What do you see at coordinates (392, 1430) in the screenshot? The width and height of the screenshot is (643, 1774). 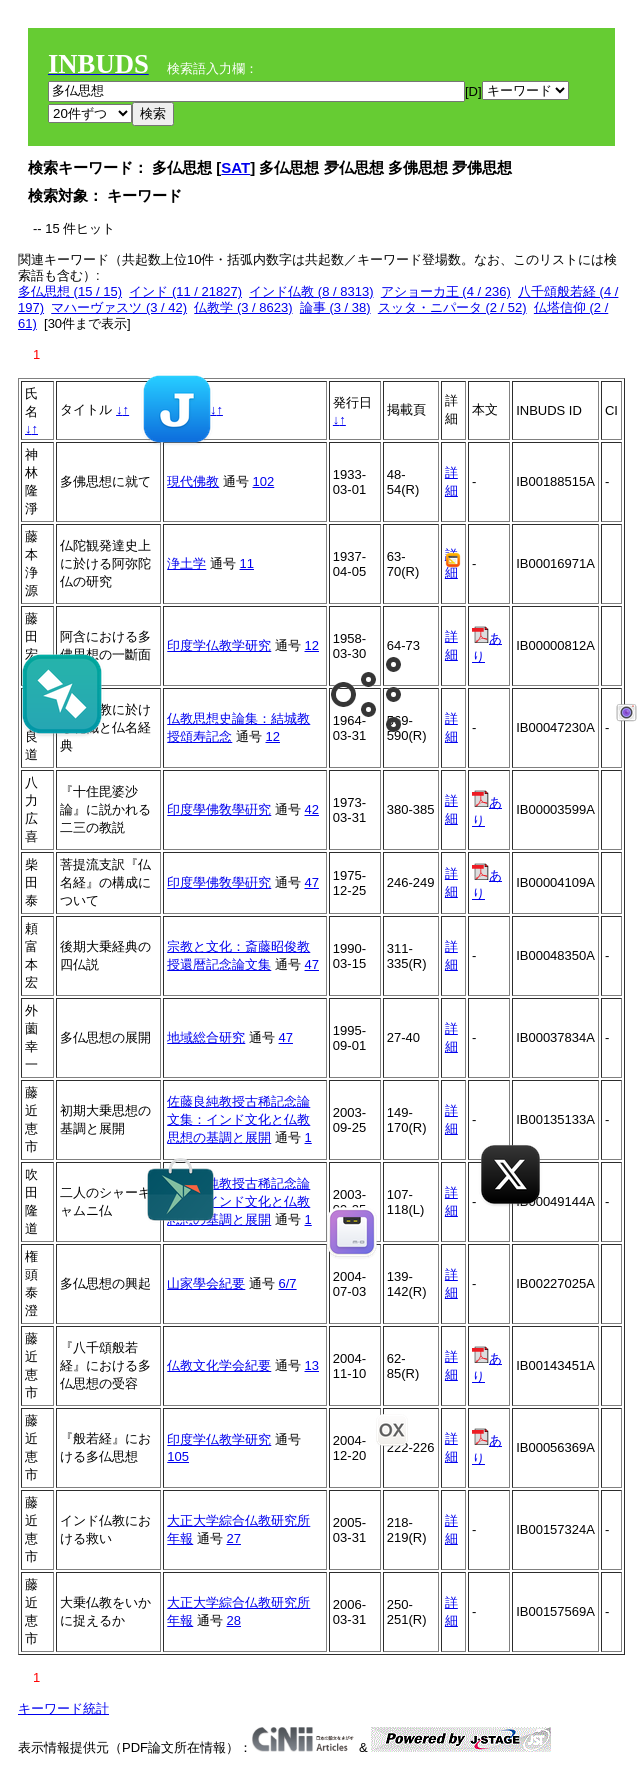 I see `launch the OX app` at bounding box center [392, 1430].